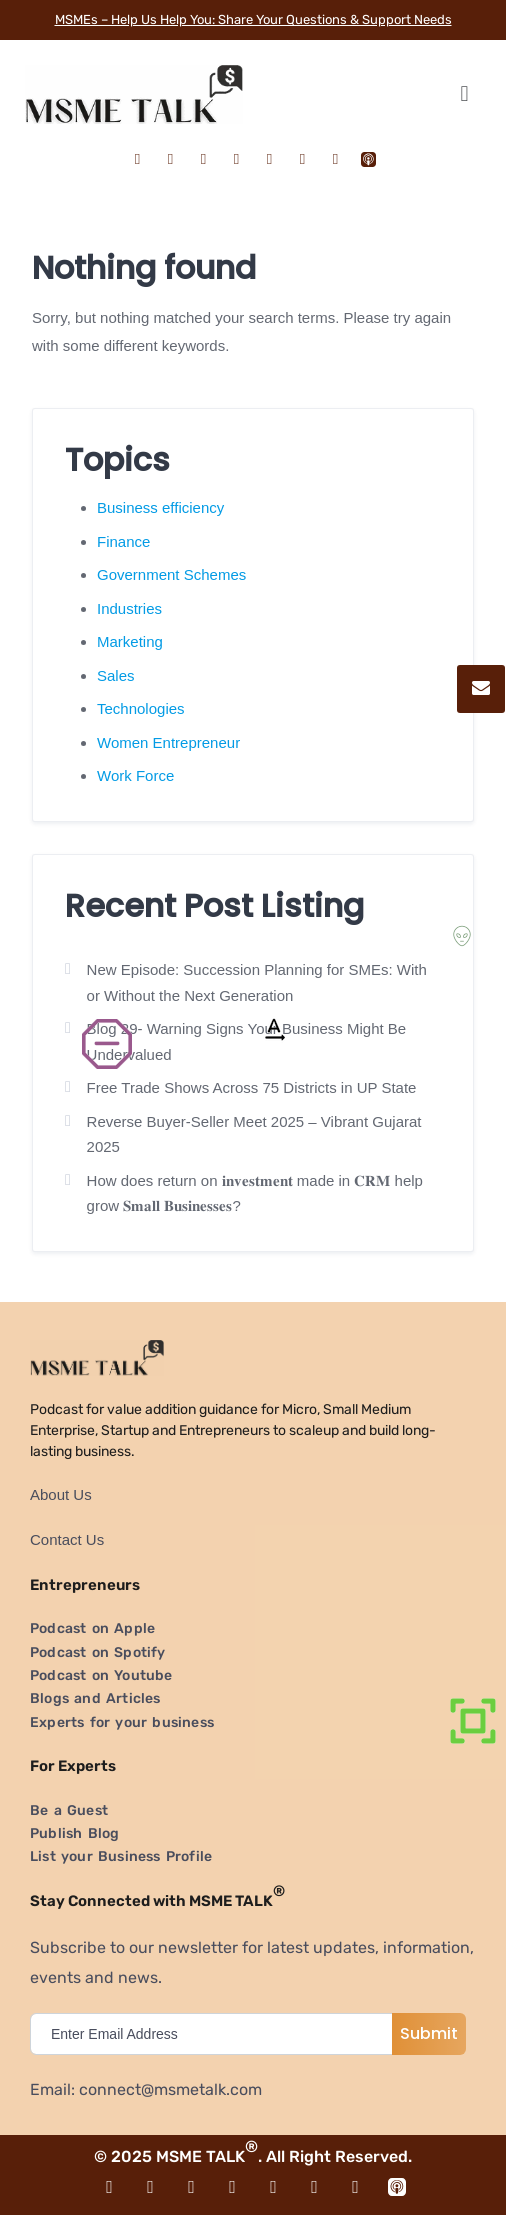 The height and width of the screenshot is (2215, 506). I want to click on indicates blocked or restricted content, so click(107, 1044).